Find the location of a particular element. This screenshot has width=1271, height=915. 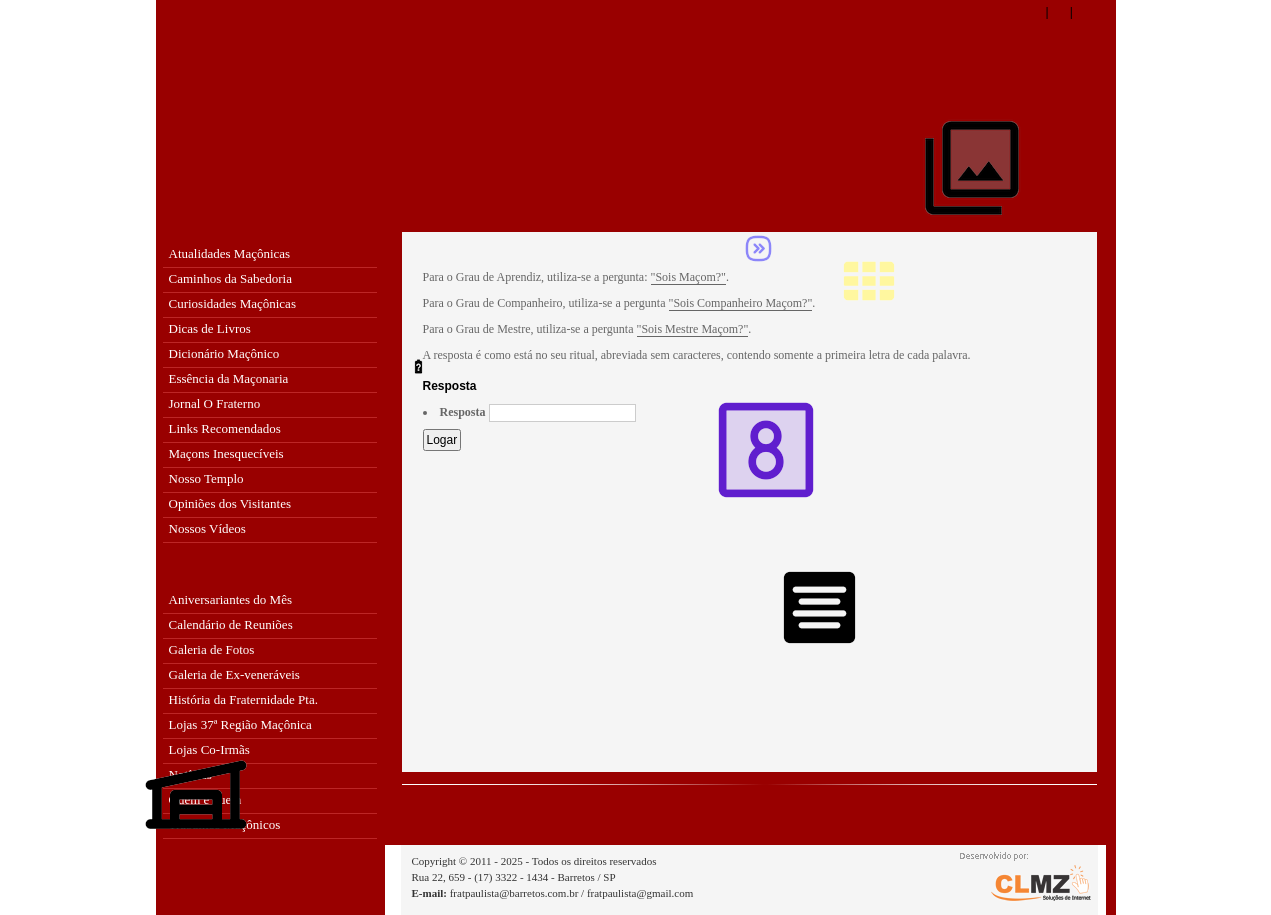

open app drawer or menu is located at coordinates (869, 281).